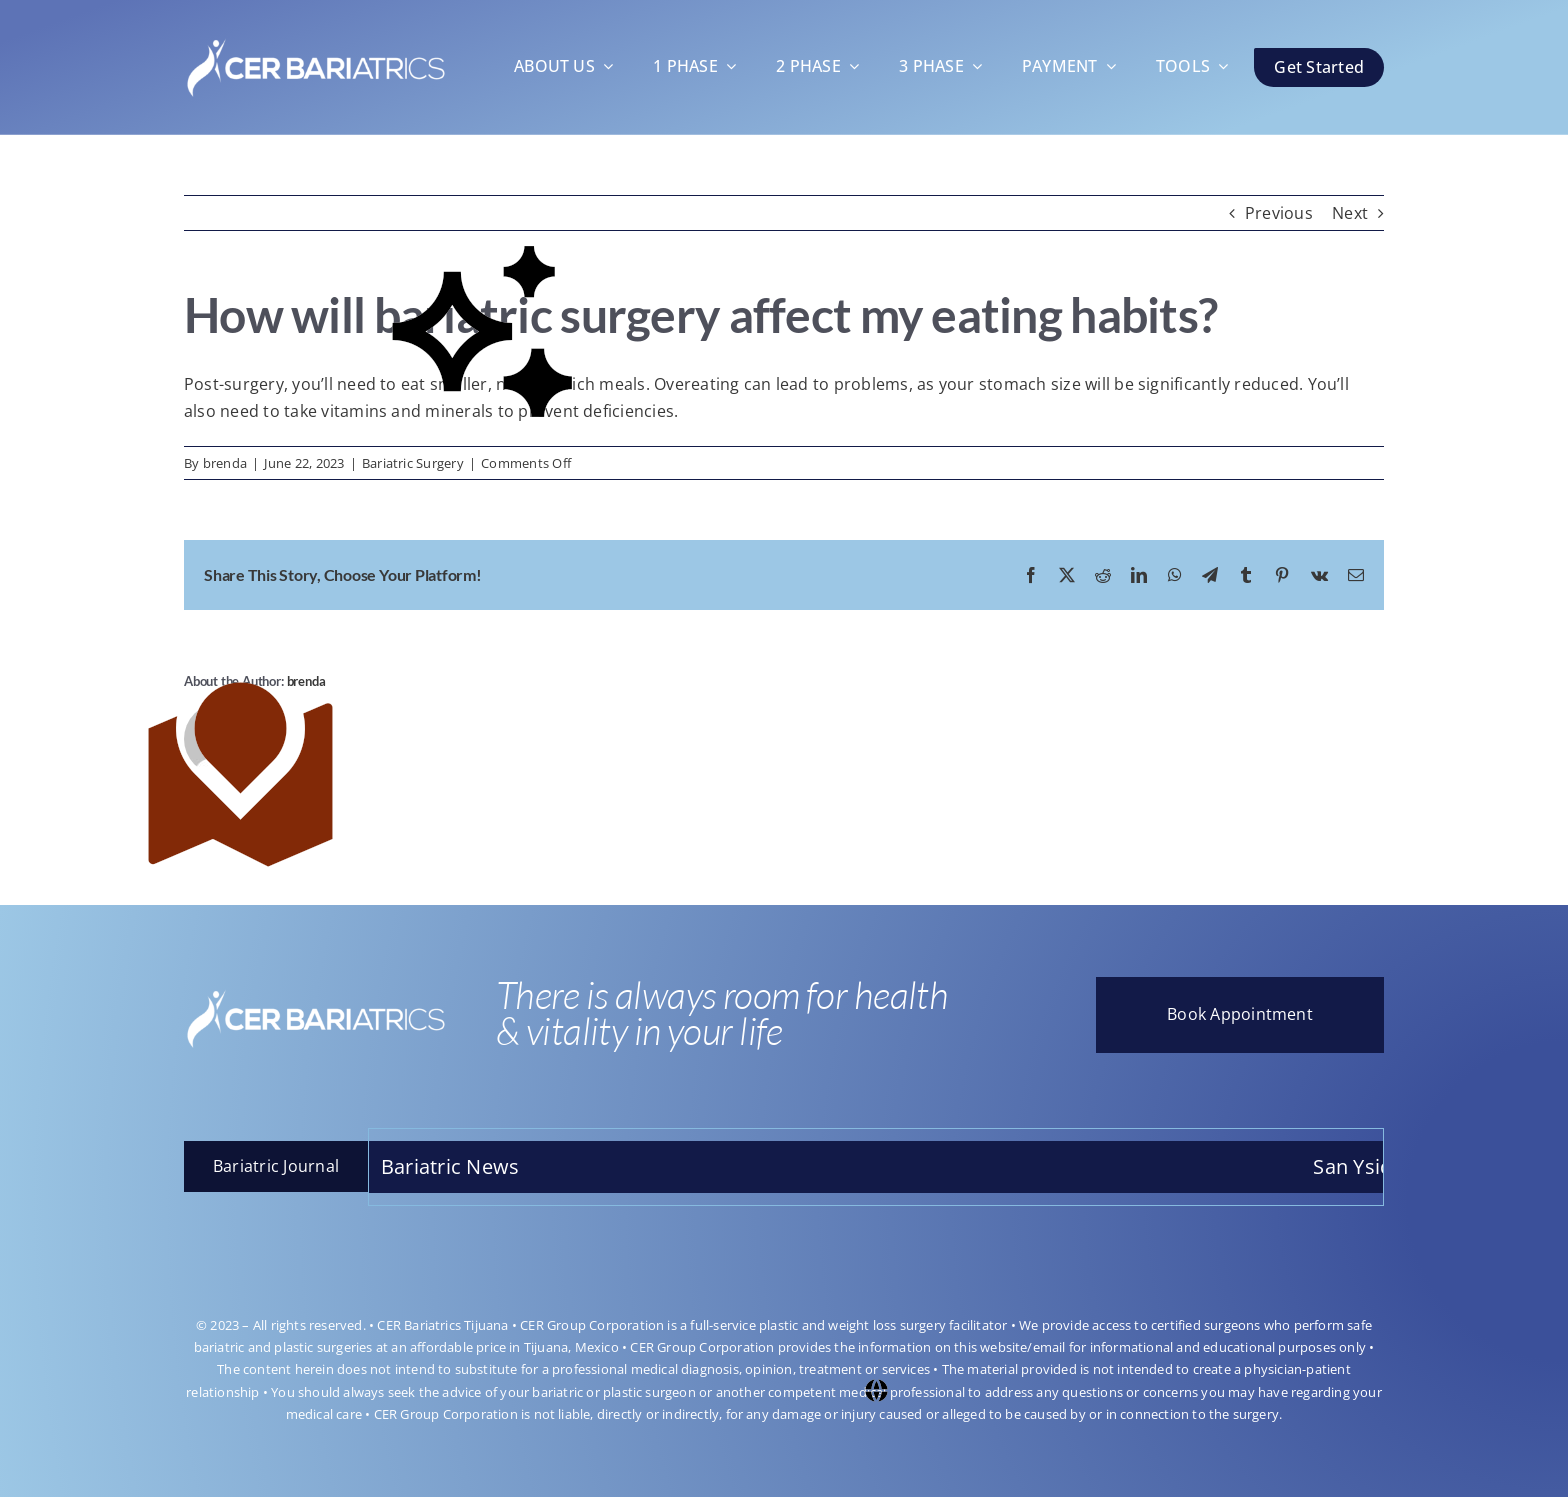 The height and width of the screenshot is (1497, 1568). I want to click on access global or international settings, so click(876, 1390).